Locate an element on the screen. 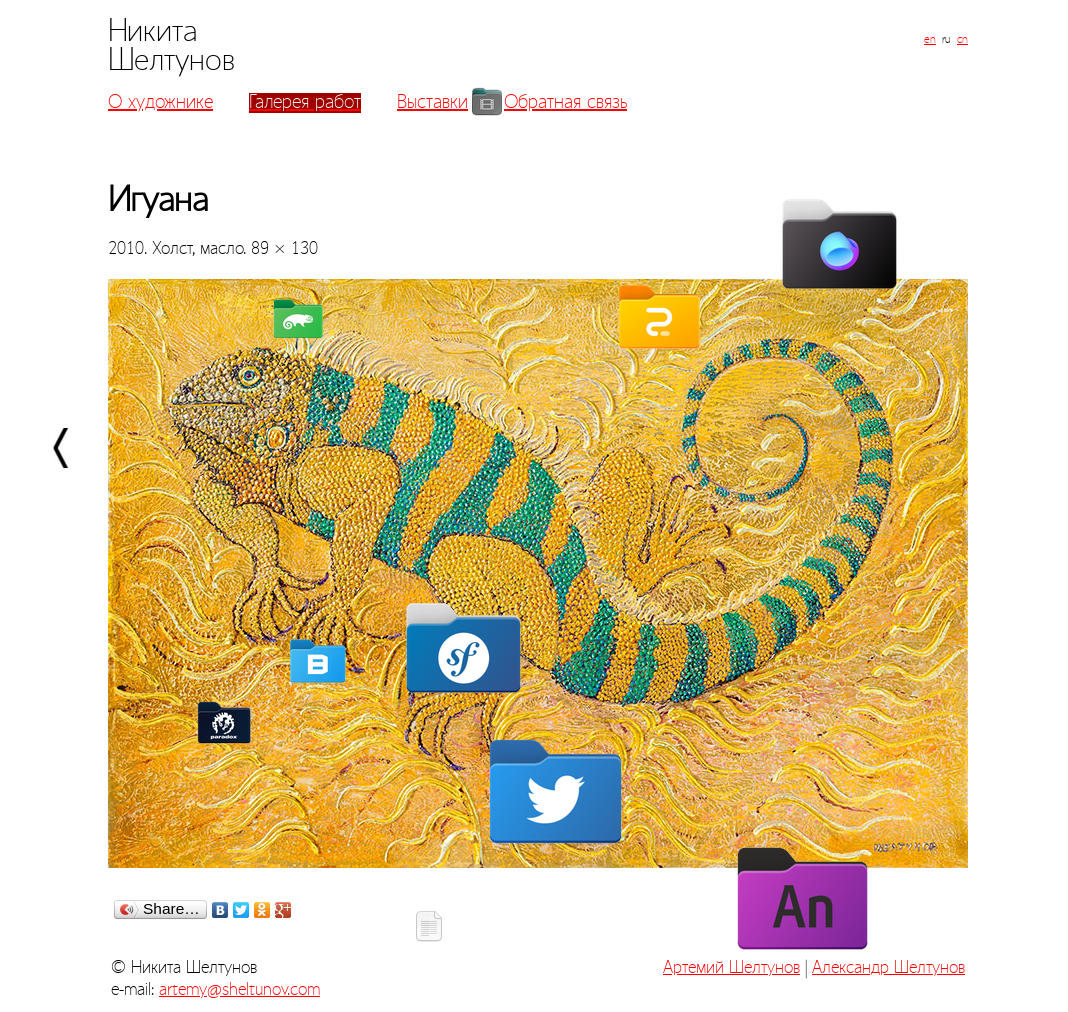 This screenshot has width=1068, height=1012. open the openSUSE linux files folder is located at coordinates (298, 320).